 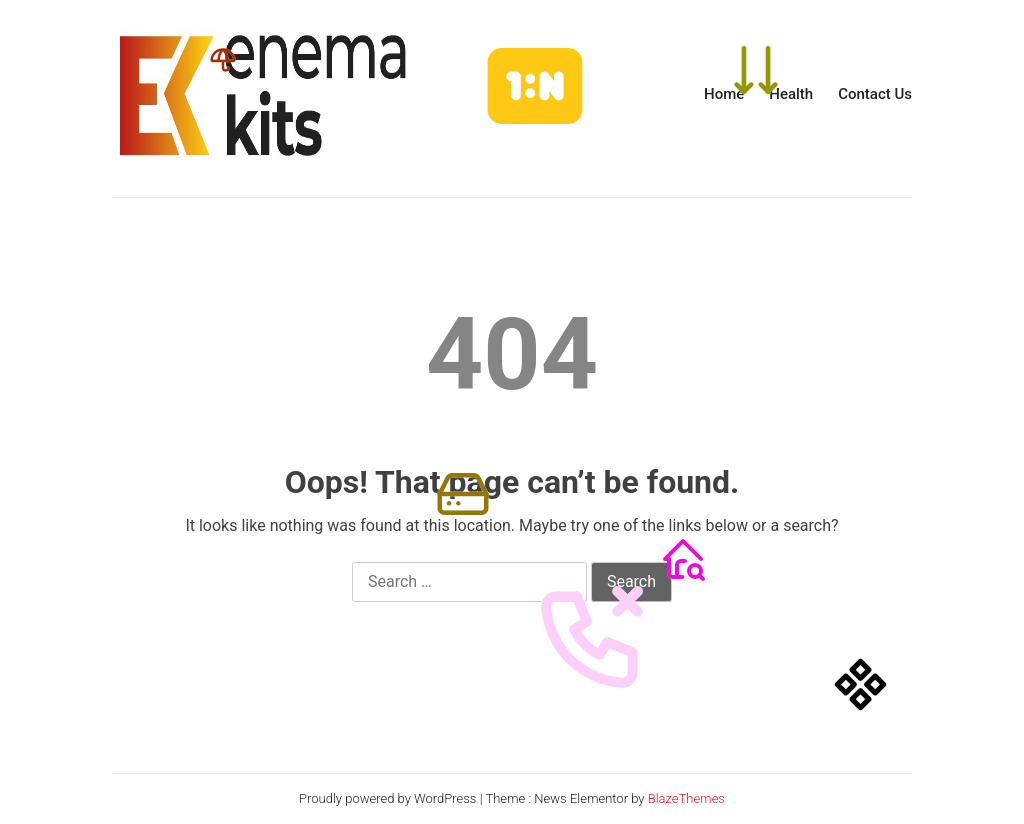 I want to click on end the current phone call, so click(x=592, y=637).